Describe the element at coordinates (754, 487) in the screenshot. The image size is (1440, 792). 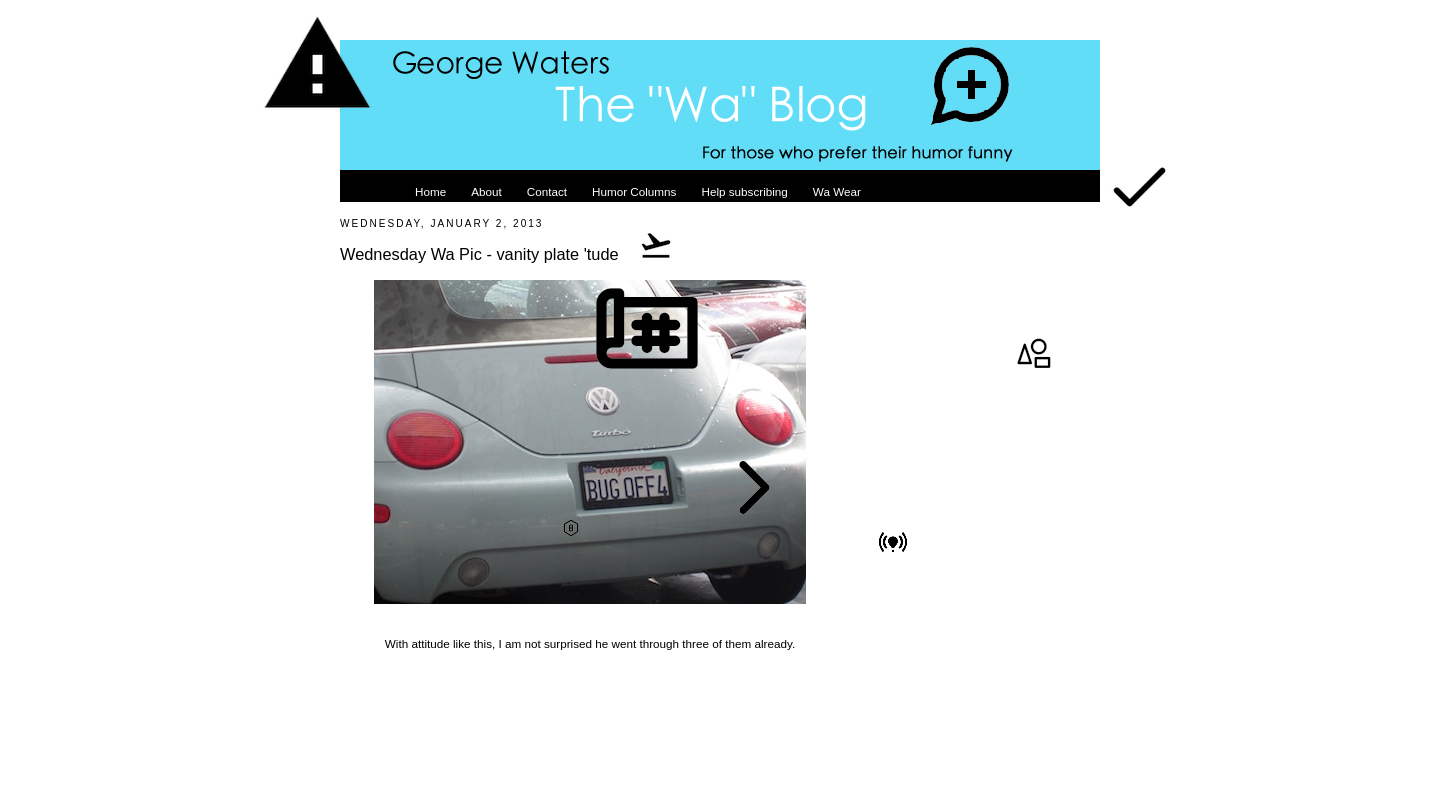
I see `navigate to the next item or page` at that location.